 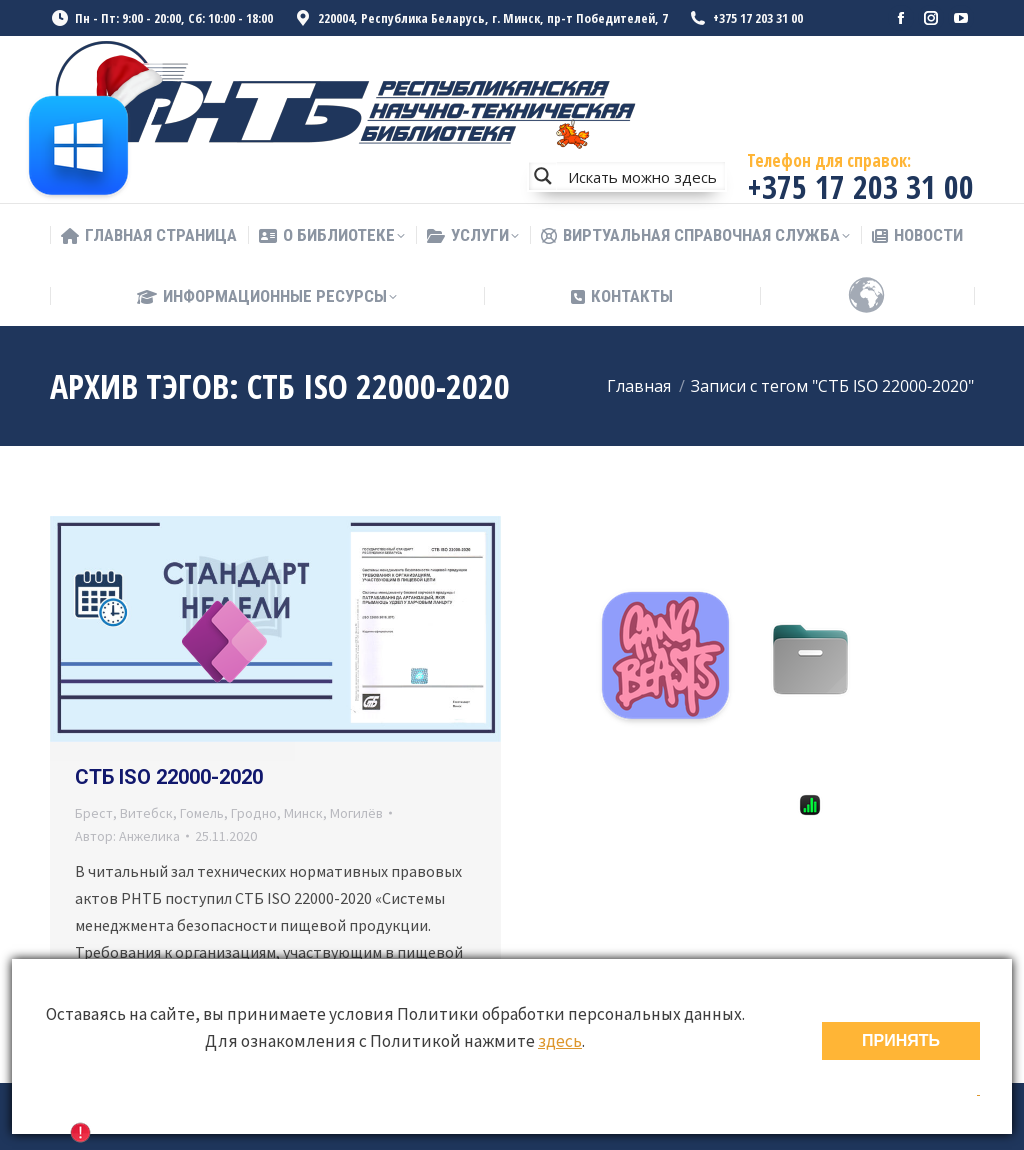 What do you see at coordinates (810, 805) in the screenshot?
I see `open apple numbers spreadsheet app` at bounding box center [810, 805].